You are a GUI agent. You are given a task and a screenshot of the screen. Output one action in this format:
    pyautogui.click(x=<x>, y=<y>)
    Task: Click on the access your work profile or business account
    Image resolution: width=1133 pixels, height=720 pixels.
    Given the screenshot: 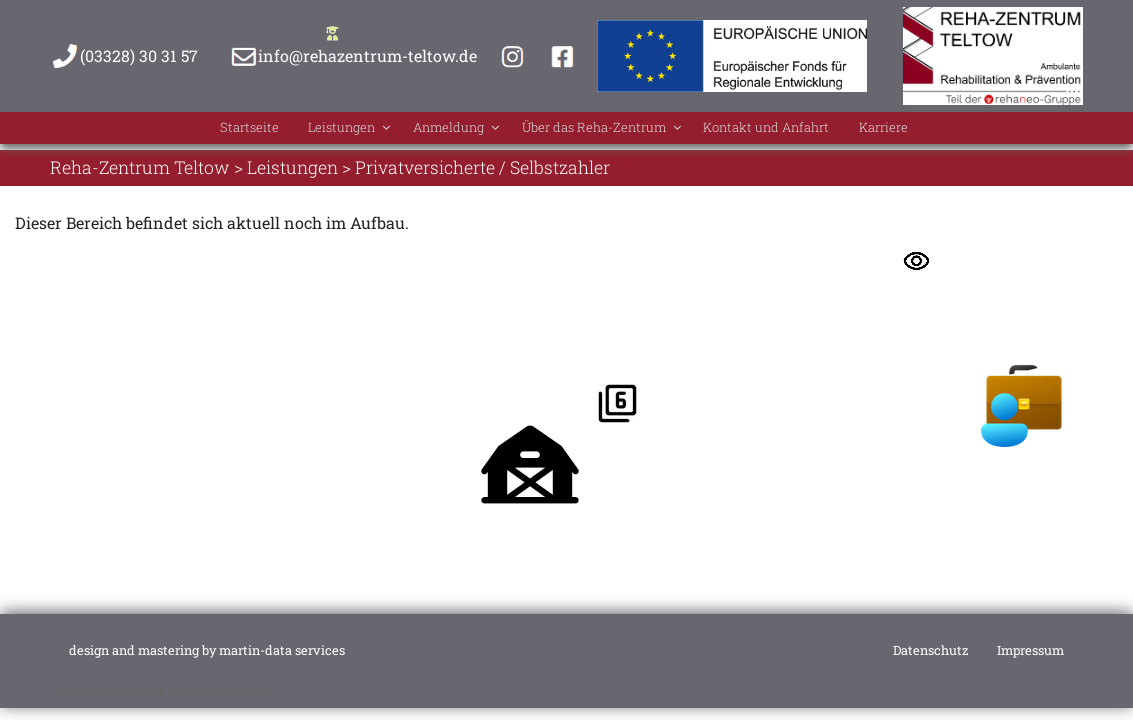 What is the action you would take?
    pyautogui.click(x=1024, y=404)
    